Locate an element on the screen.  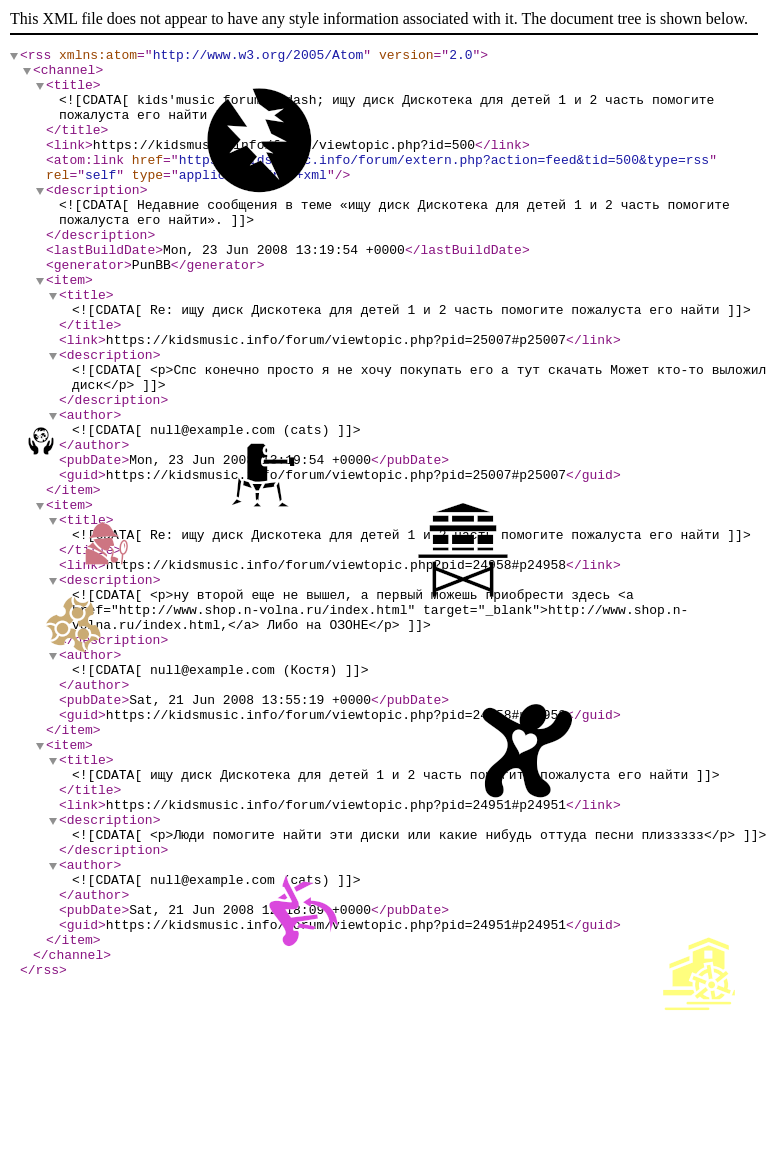
express enthusiasm or passion is located at coordinates (526, 750).